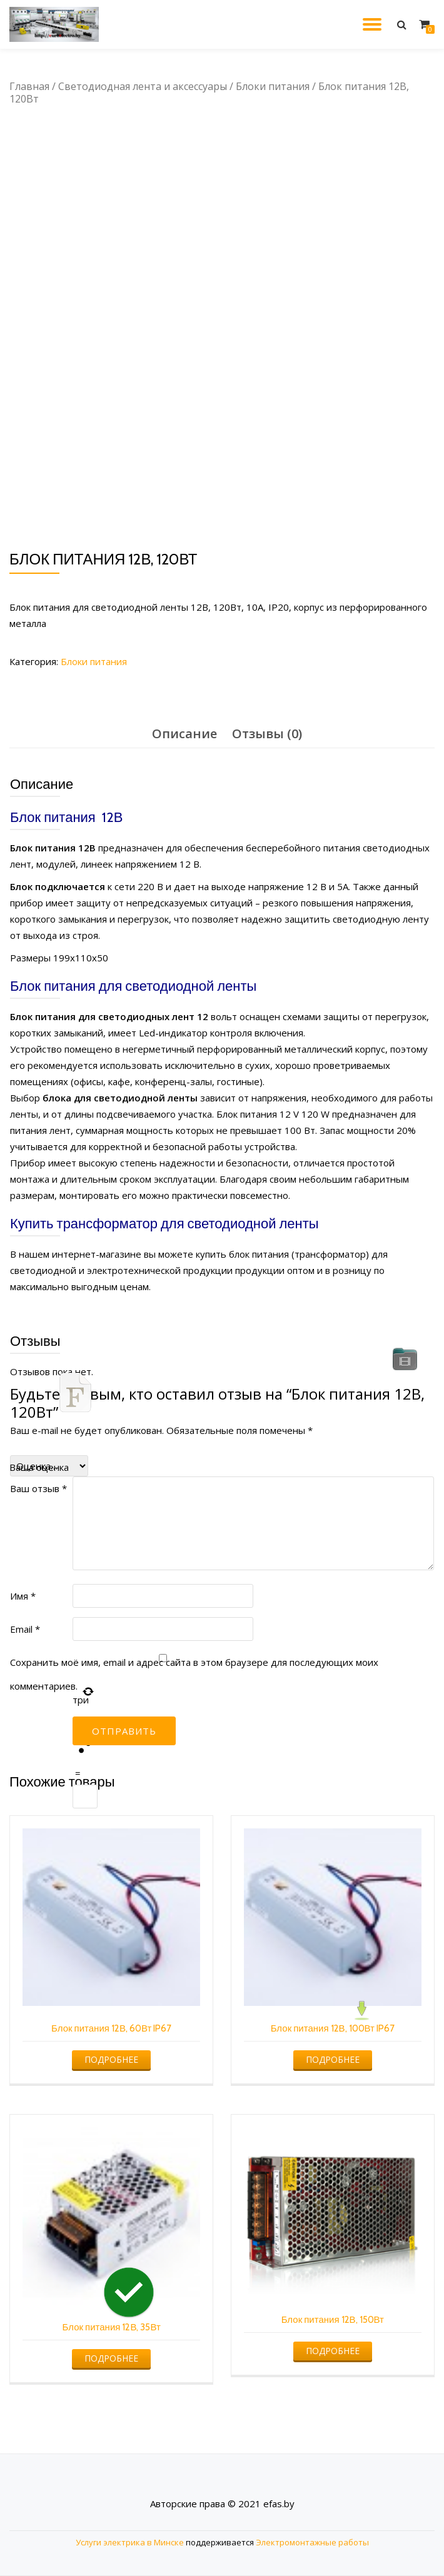 Image resolution: width=444 pixels, height=2576 pixels. What do you see at coordinates (129, 2292) in the screenshot?
I see `confirm or accept a calculation` at bounding box center [129, 2292].